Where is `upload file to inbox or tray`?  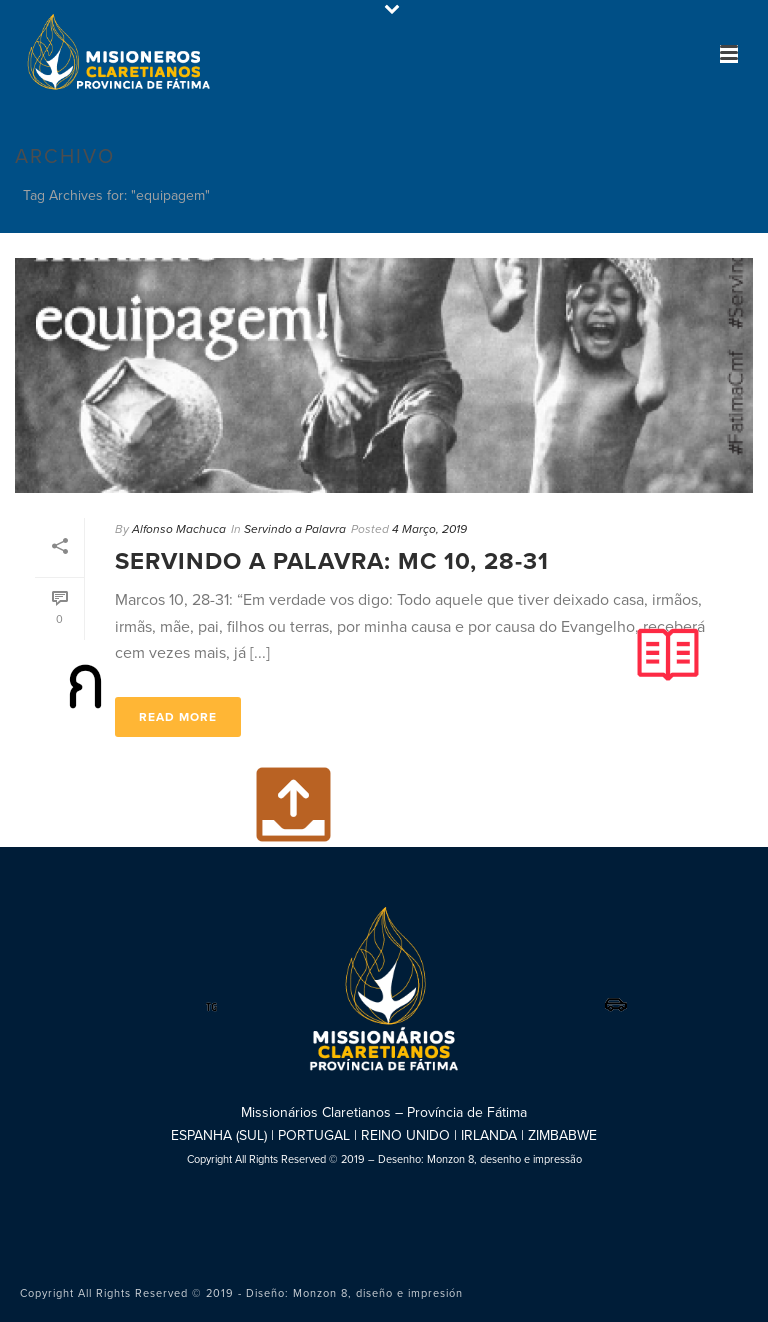
upload file to inbox or tray is located at coordinates (293, 804).